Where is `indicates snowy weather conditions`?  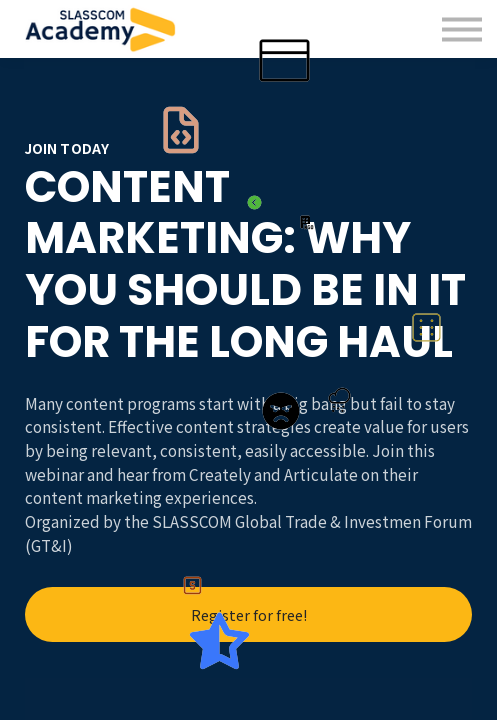 indicates snowy weather conditions is located at coordinates (339, 399).